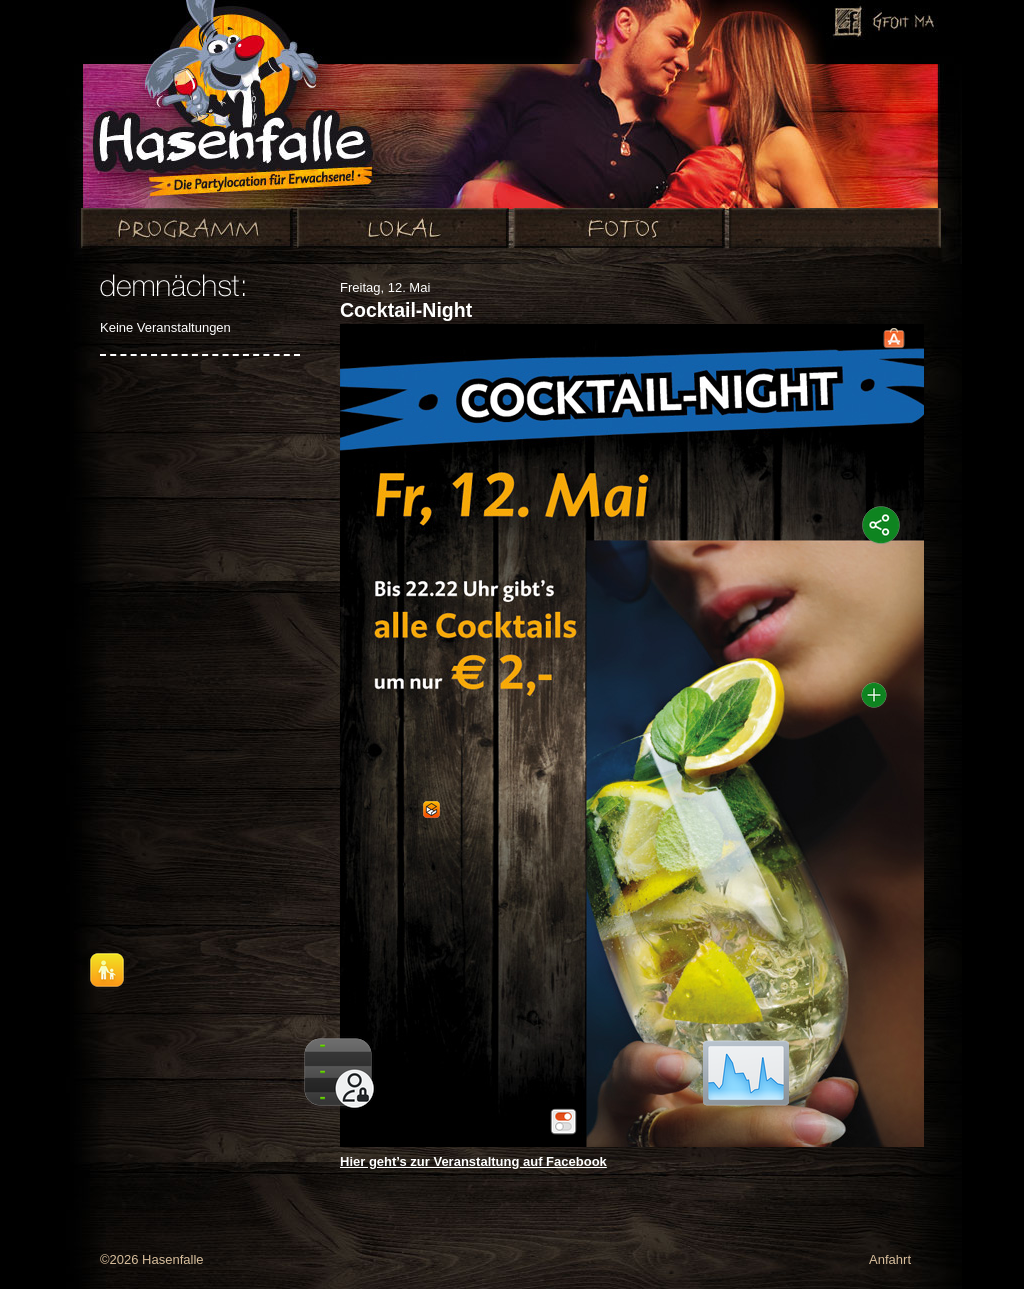  I want to click on add a new item or file, so click(874, 695).